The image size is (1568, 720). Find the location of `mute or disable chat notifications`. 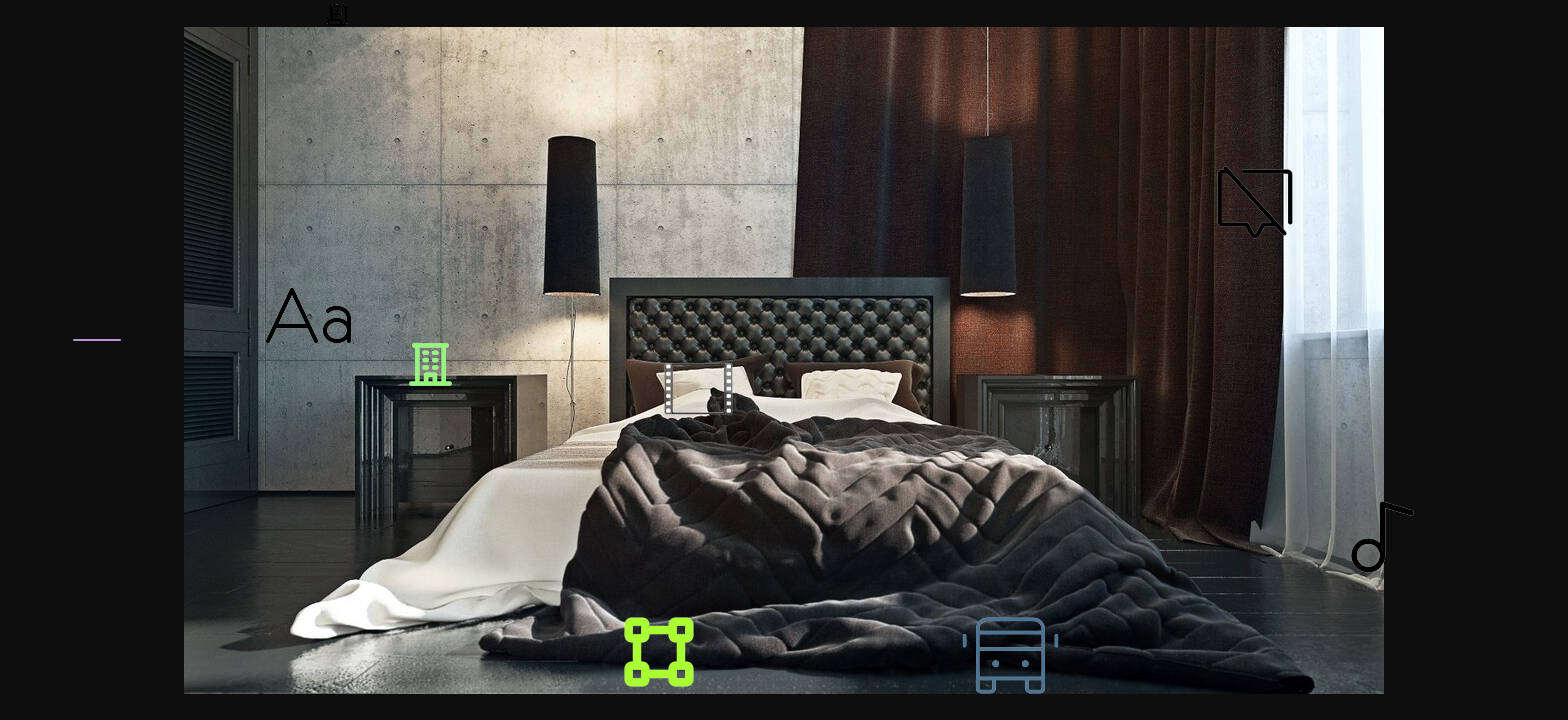

mute or disable chat notifications is located at coordinates (1255, 201).